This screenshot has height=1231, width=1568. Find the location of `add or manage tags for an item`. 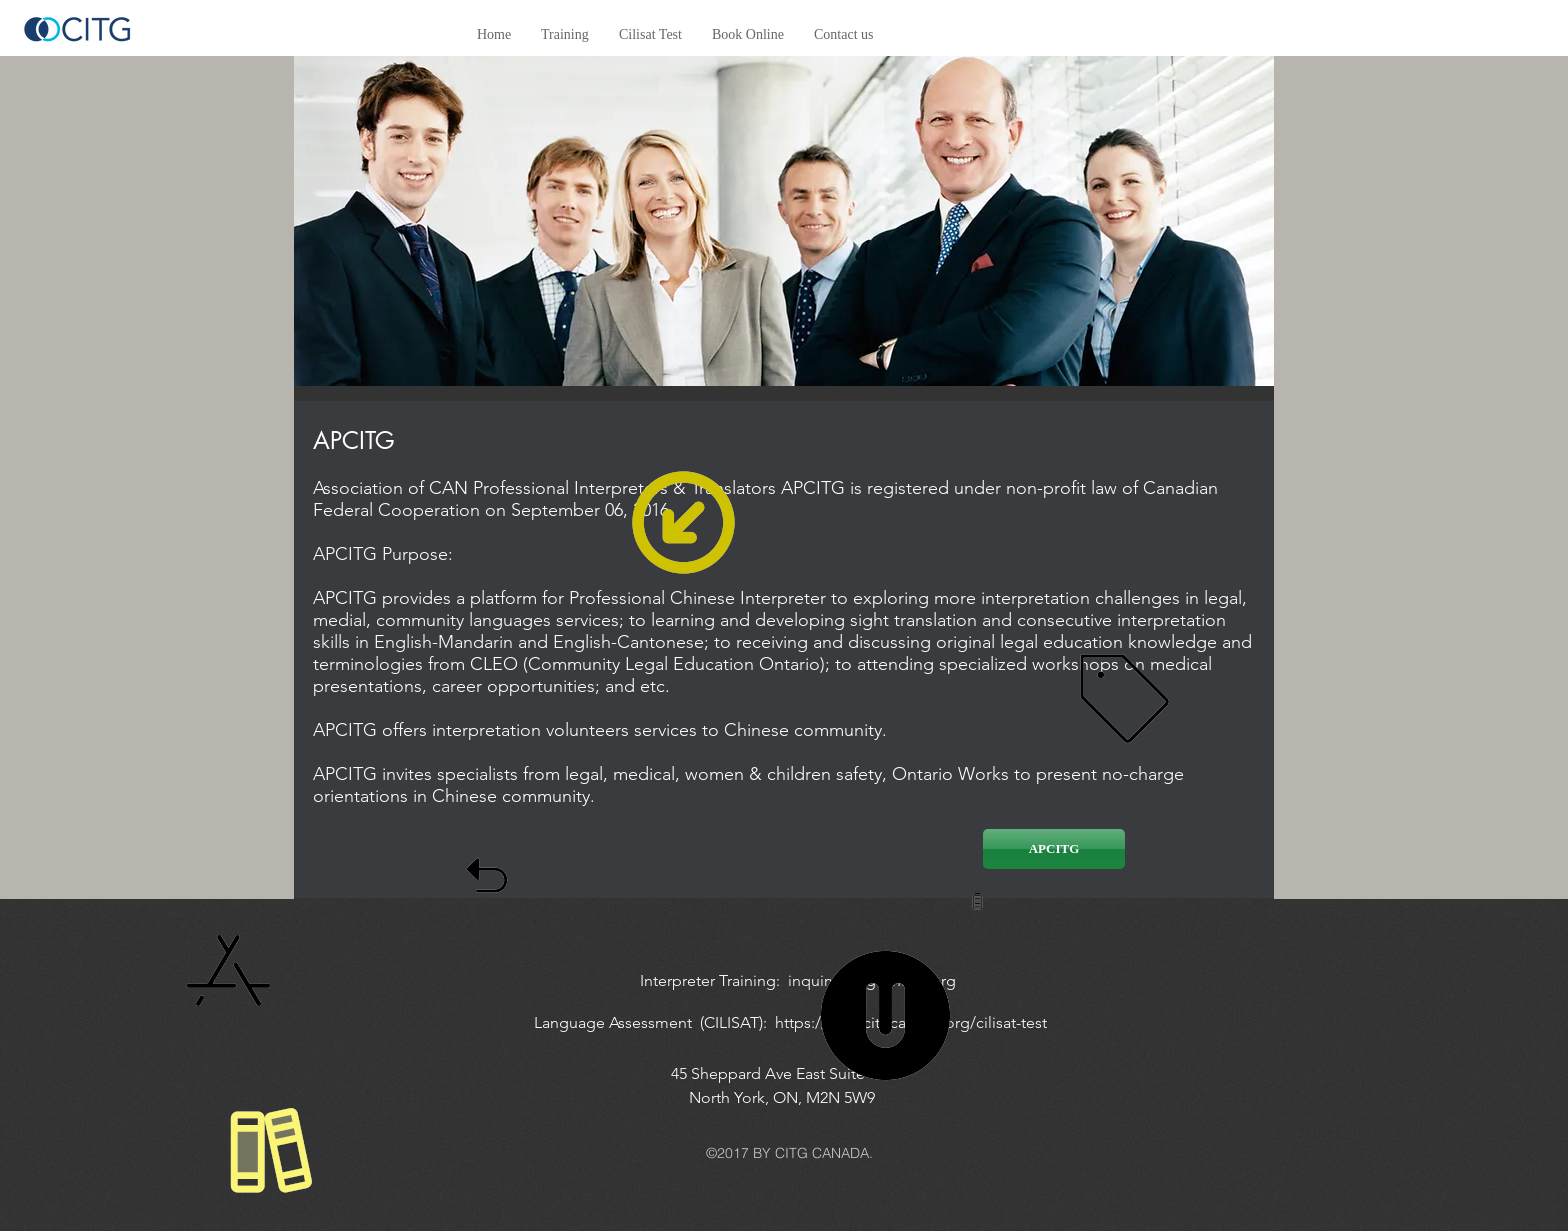

add or manage tags for an item is located at coordinates (1119, 693).